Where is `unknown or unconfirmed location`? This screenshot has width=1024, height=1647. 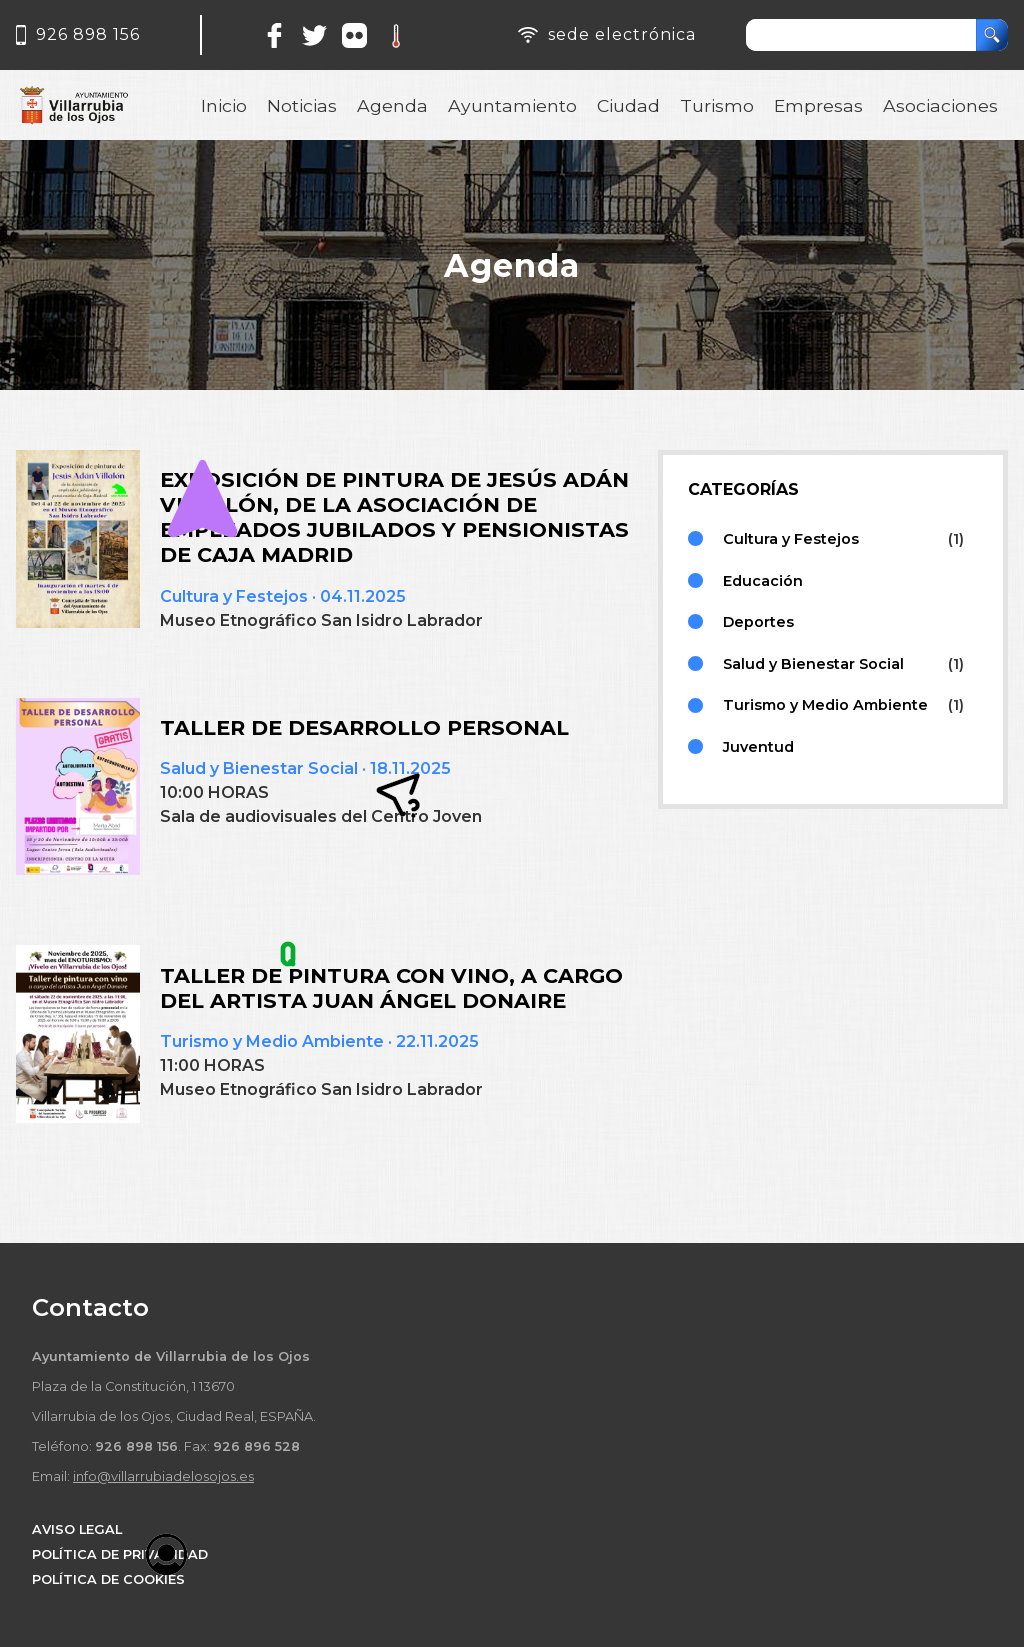 unknown or unconfirmed location is located at coordinates (398, 794).